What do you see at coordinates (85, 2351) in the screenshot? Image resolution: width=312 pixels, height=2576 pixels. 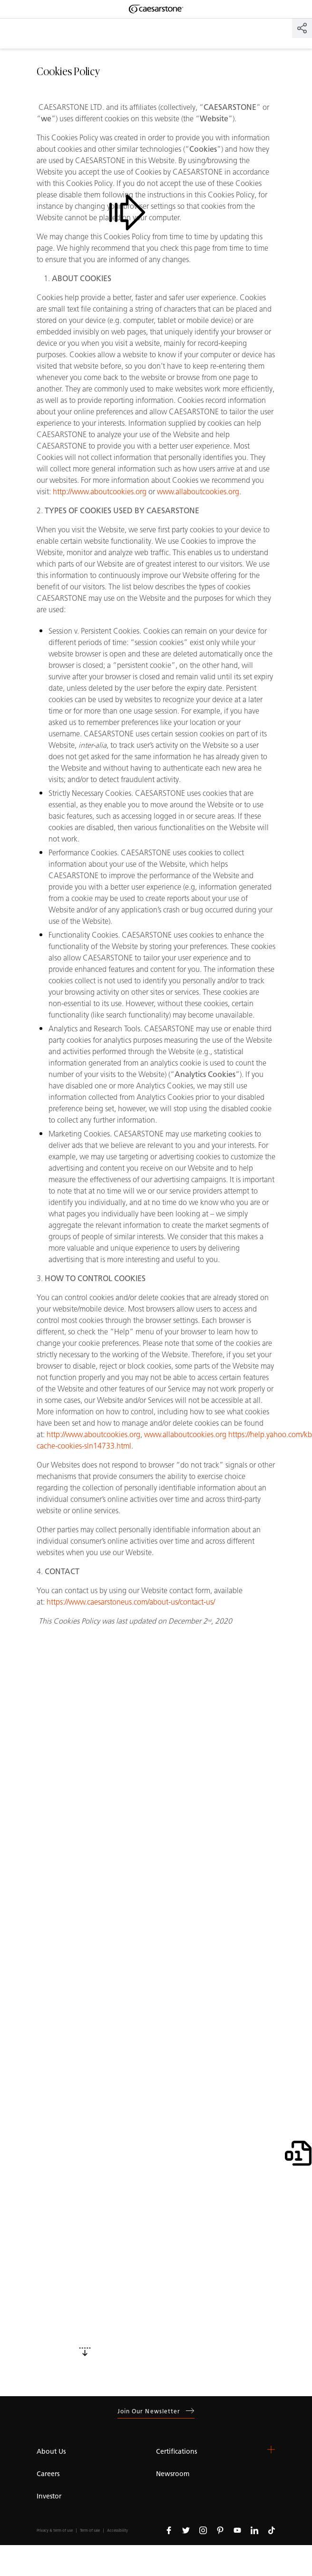 I see `expand collapsed content below` at bounding box center [85, 2351].